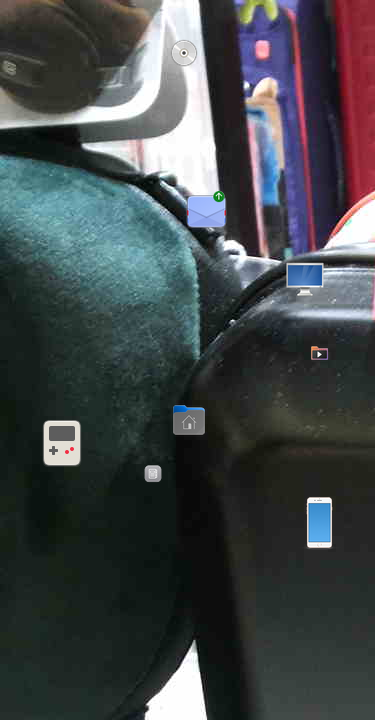 The image size is (375, 720). Describe the element at coordinates (189, 420) in the screenshot. I see `access your home folder` at that location.